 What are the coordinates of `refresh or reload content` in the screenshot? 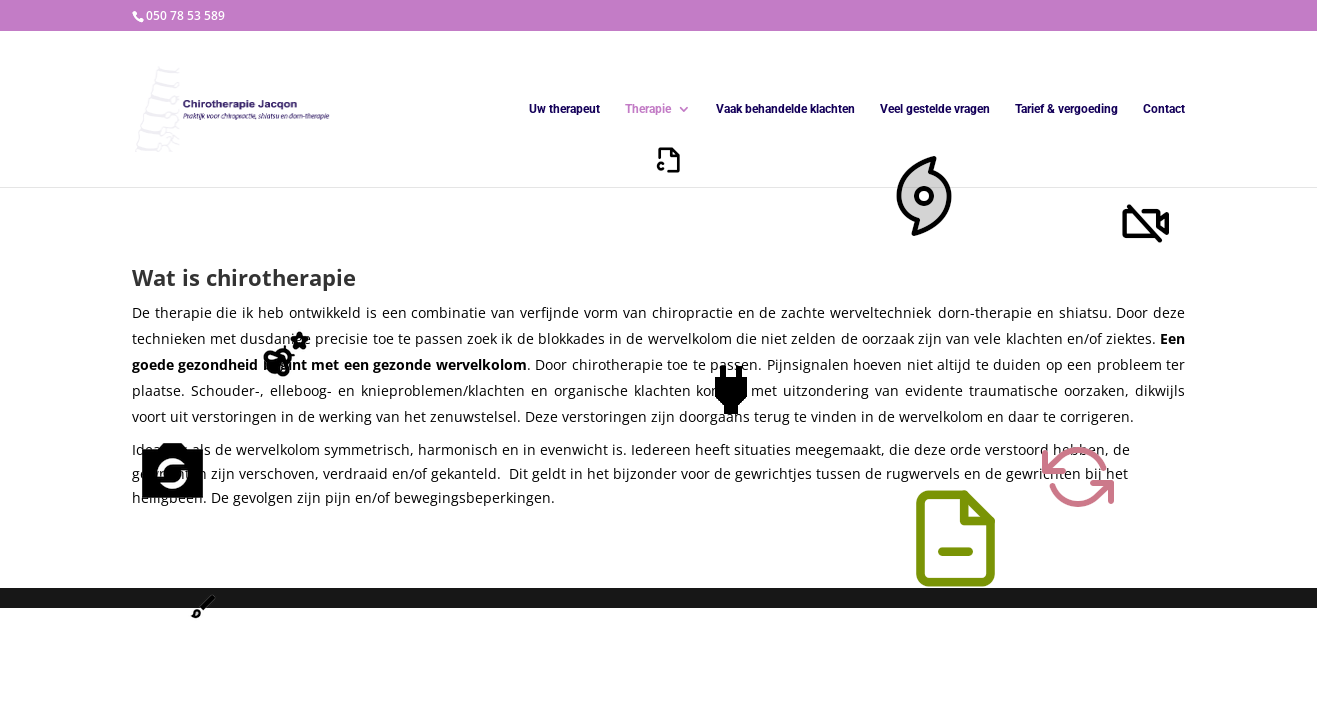 It's located at (1078, 477).